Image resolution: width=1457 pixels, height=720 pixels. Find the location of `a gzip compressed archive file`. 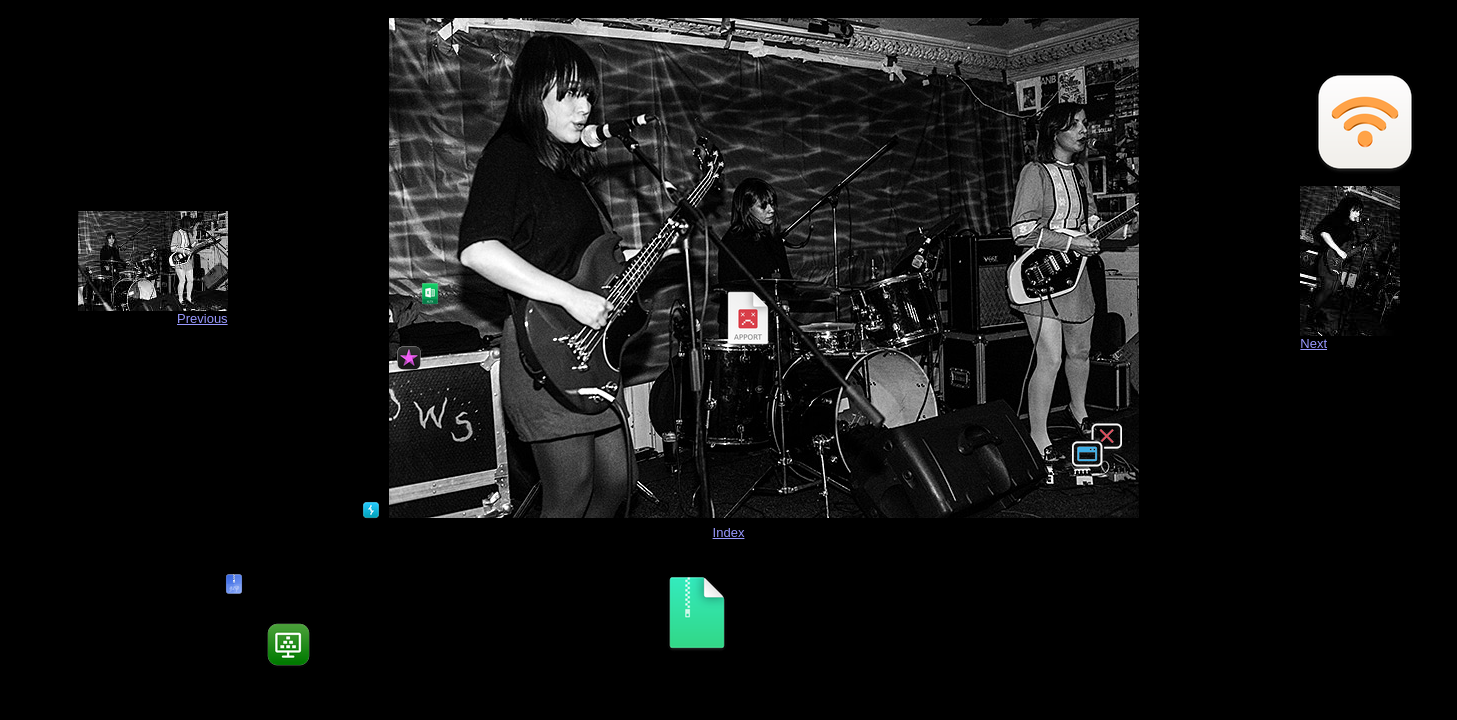

a gzip compressed archive file is located at coordinates (234, 584).